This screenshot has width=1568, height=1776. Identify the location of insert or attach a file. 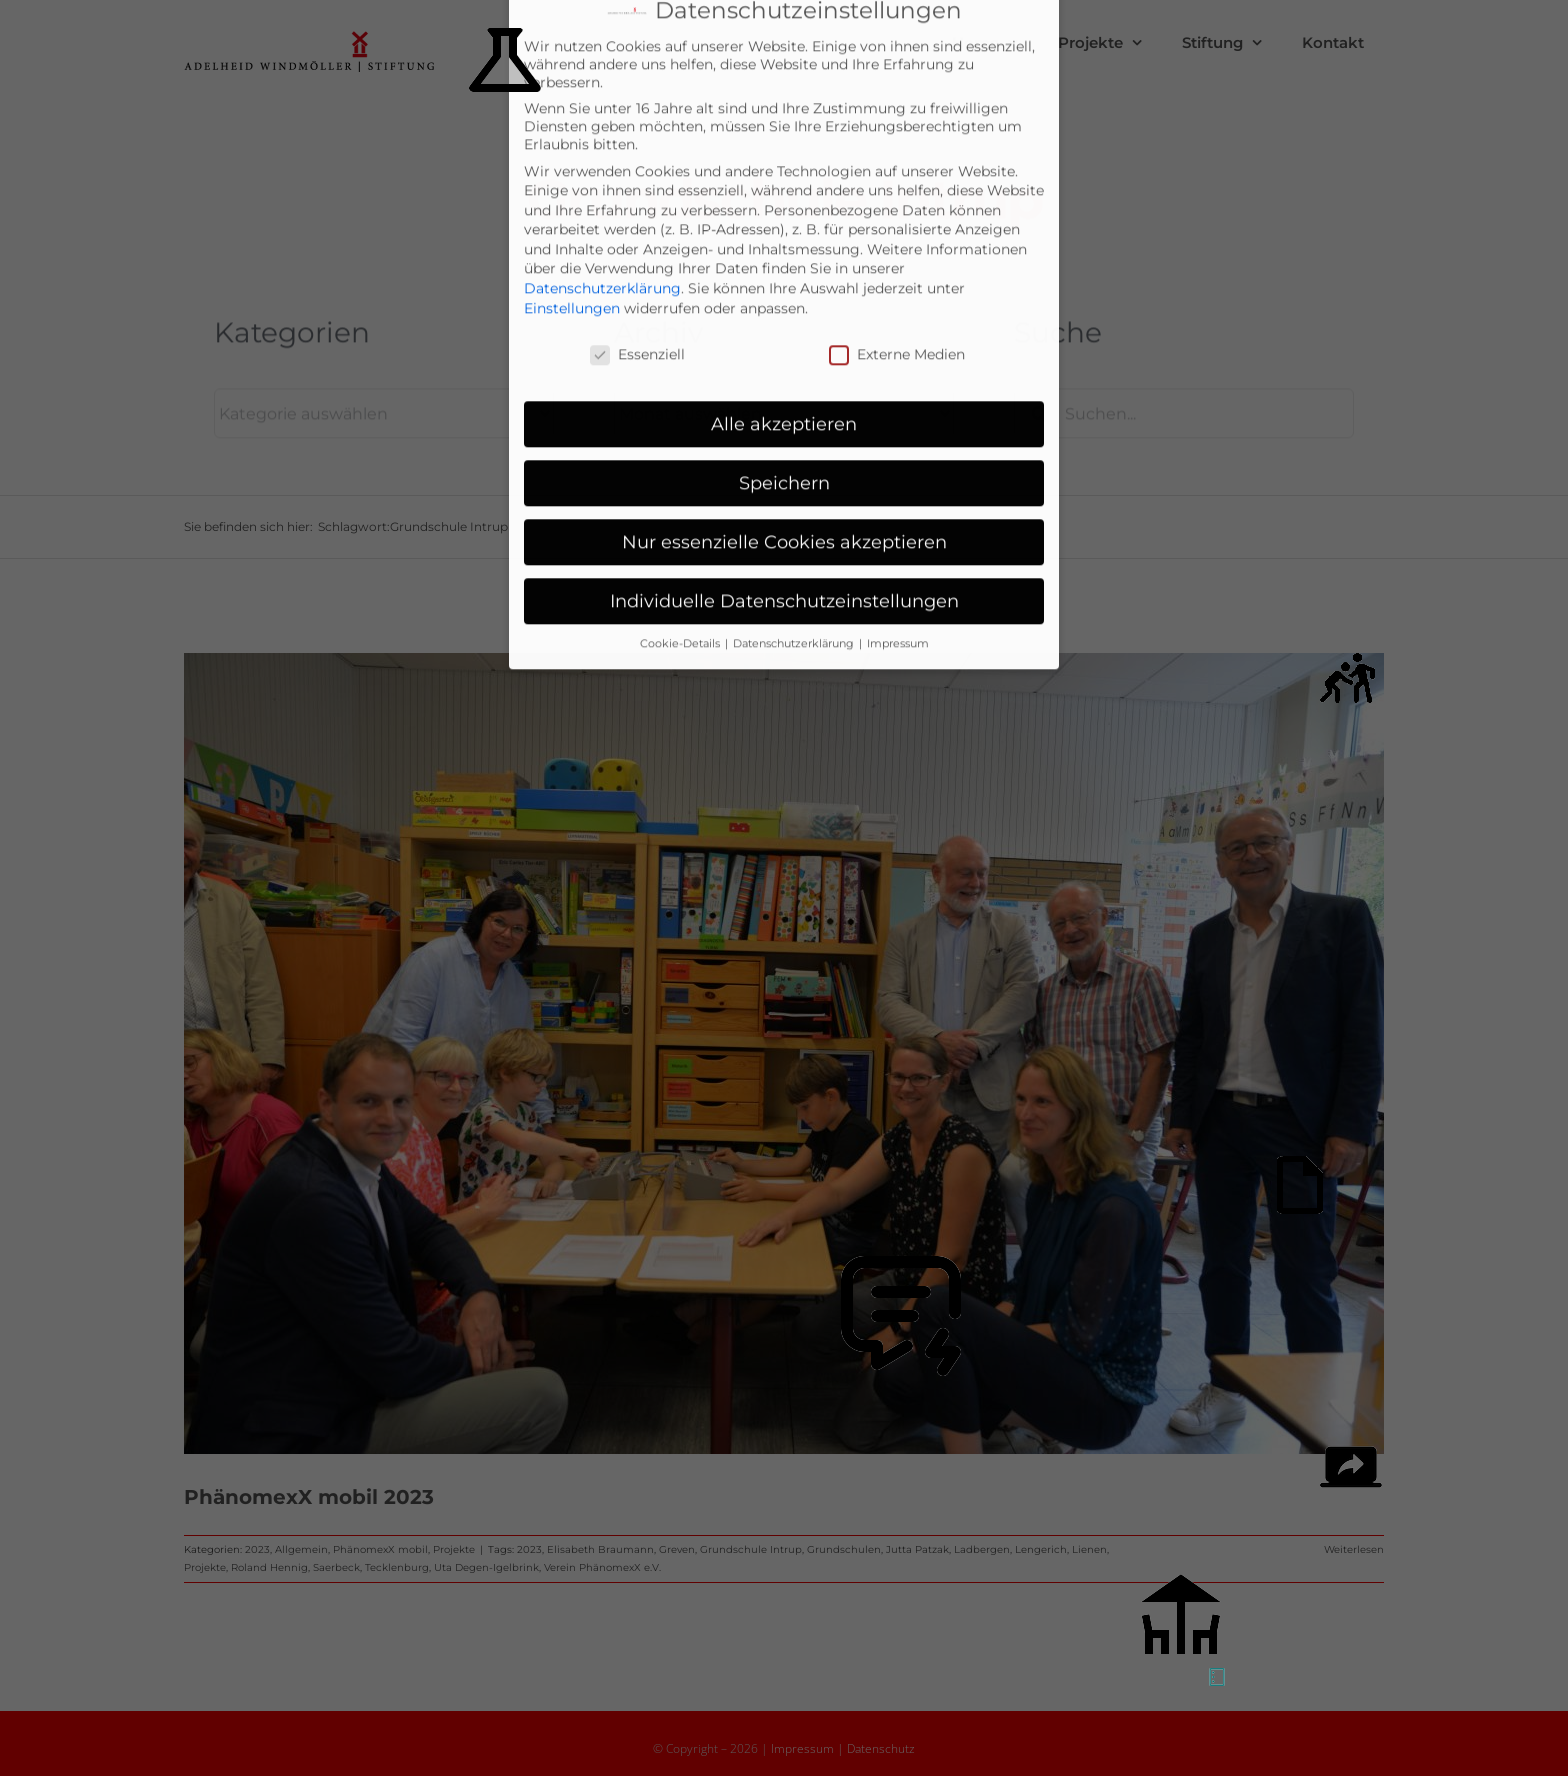
(1300, 1185).